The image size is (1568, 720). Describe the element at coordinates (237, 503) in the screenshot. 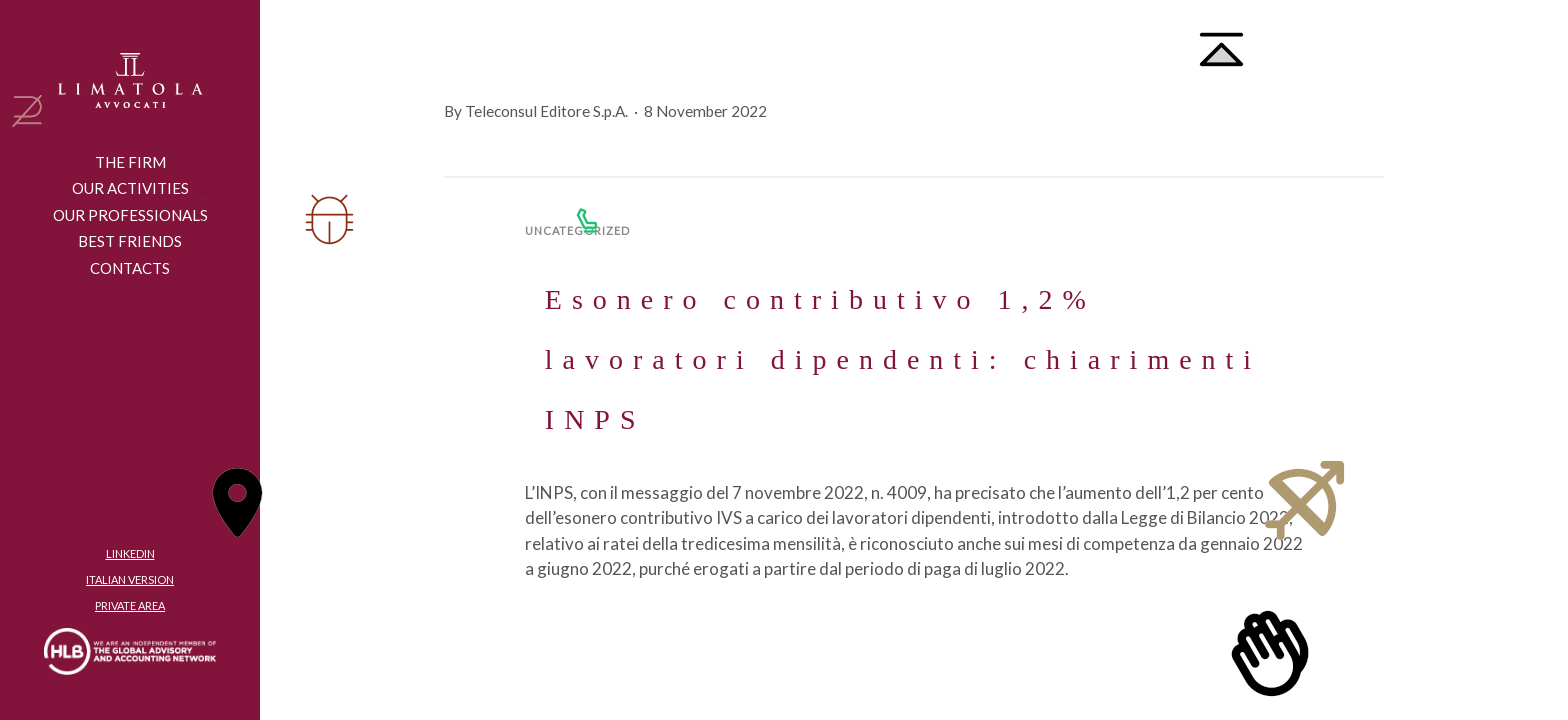

I see `view current location on map` at that location.